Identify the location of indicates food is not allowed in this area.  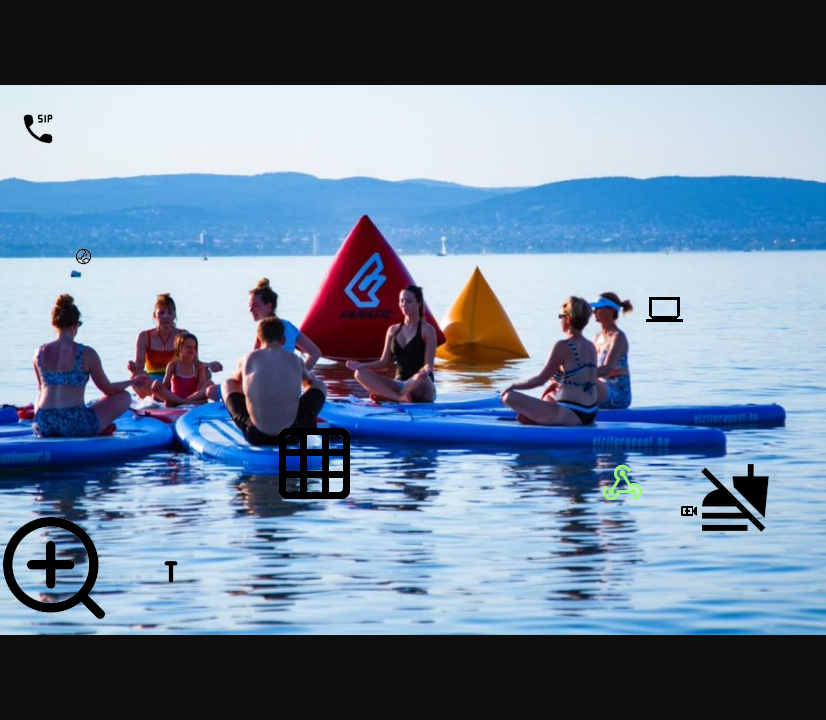
(735, 497).